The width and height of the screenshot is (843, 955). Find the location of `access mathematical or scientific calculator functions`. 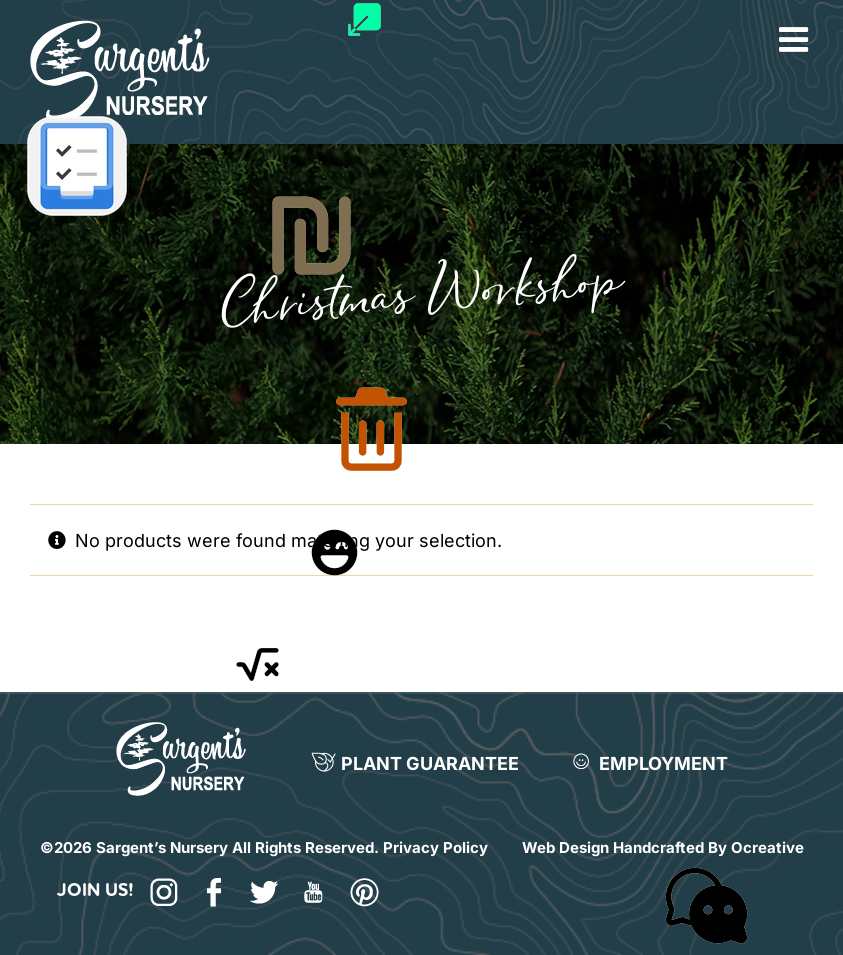

access mathematical or scientific calculator functions is located at coordinates (257, 664).